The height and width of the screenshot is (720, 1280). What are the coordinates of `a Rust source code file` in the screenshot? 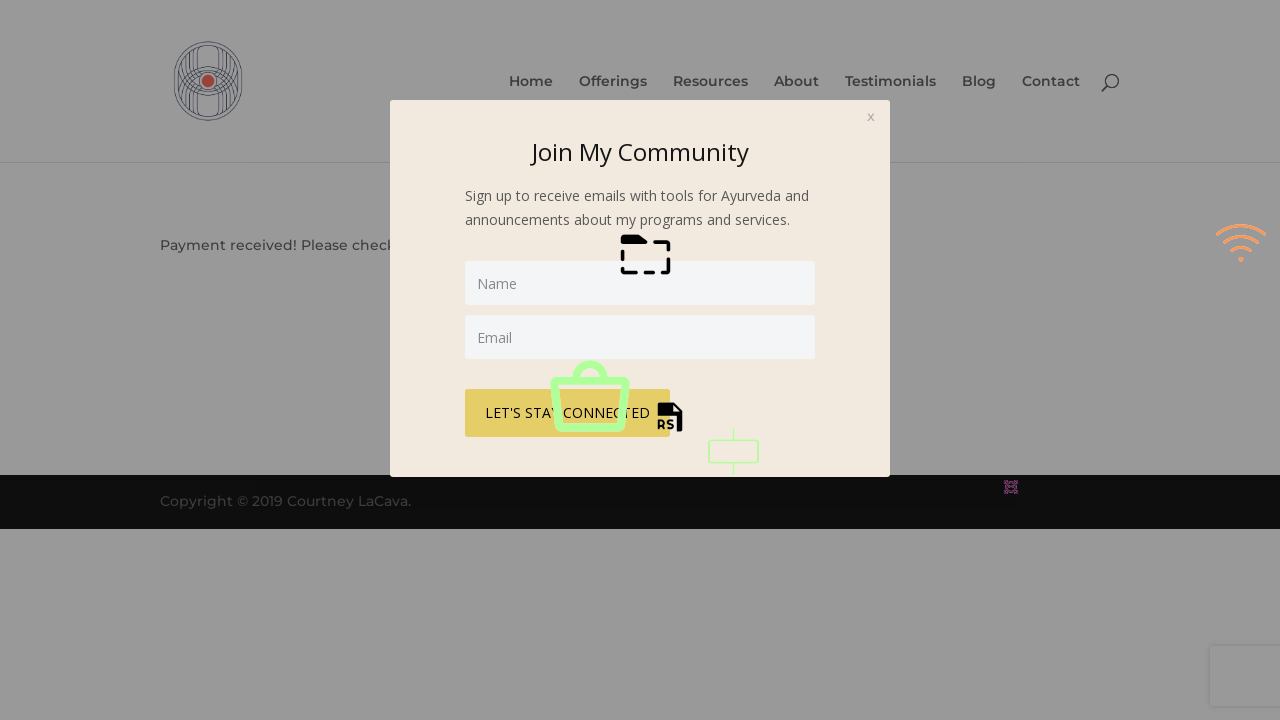 It's located at (670, 417).